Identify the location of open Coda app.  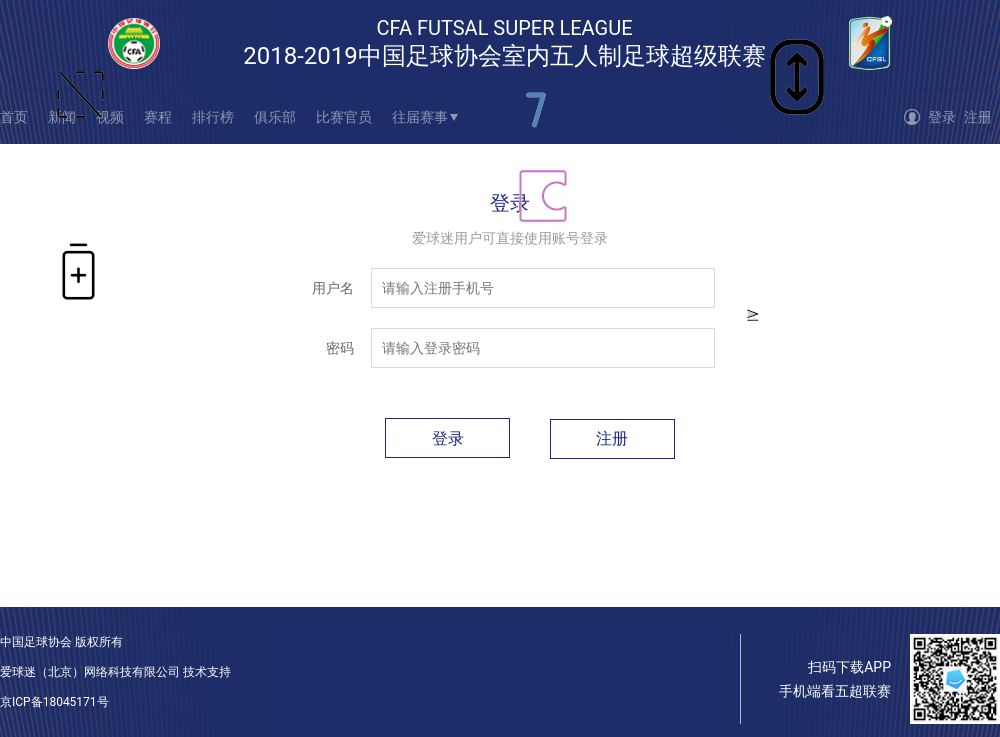
(543, 196).